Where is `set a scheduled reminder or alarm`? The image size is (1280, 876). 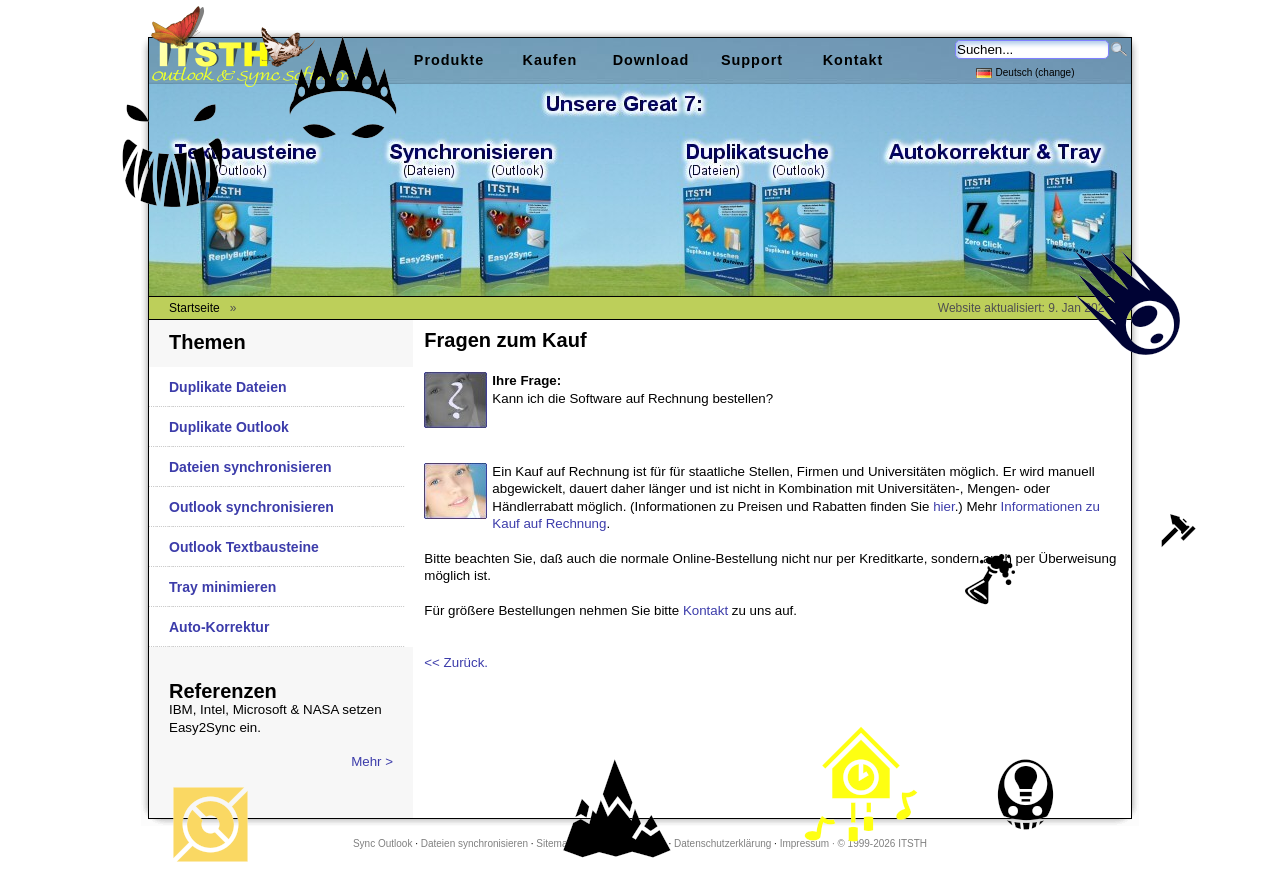 set a scheduled reminder or alarm is located at coordinates (861, 785).